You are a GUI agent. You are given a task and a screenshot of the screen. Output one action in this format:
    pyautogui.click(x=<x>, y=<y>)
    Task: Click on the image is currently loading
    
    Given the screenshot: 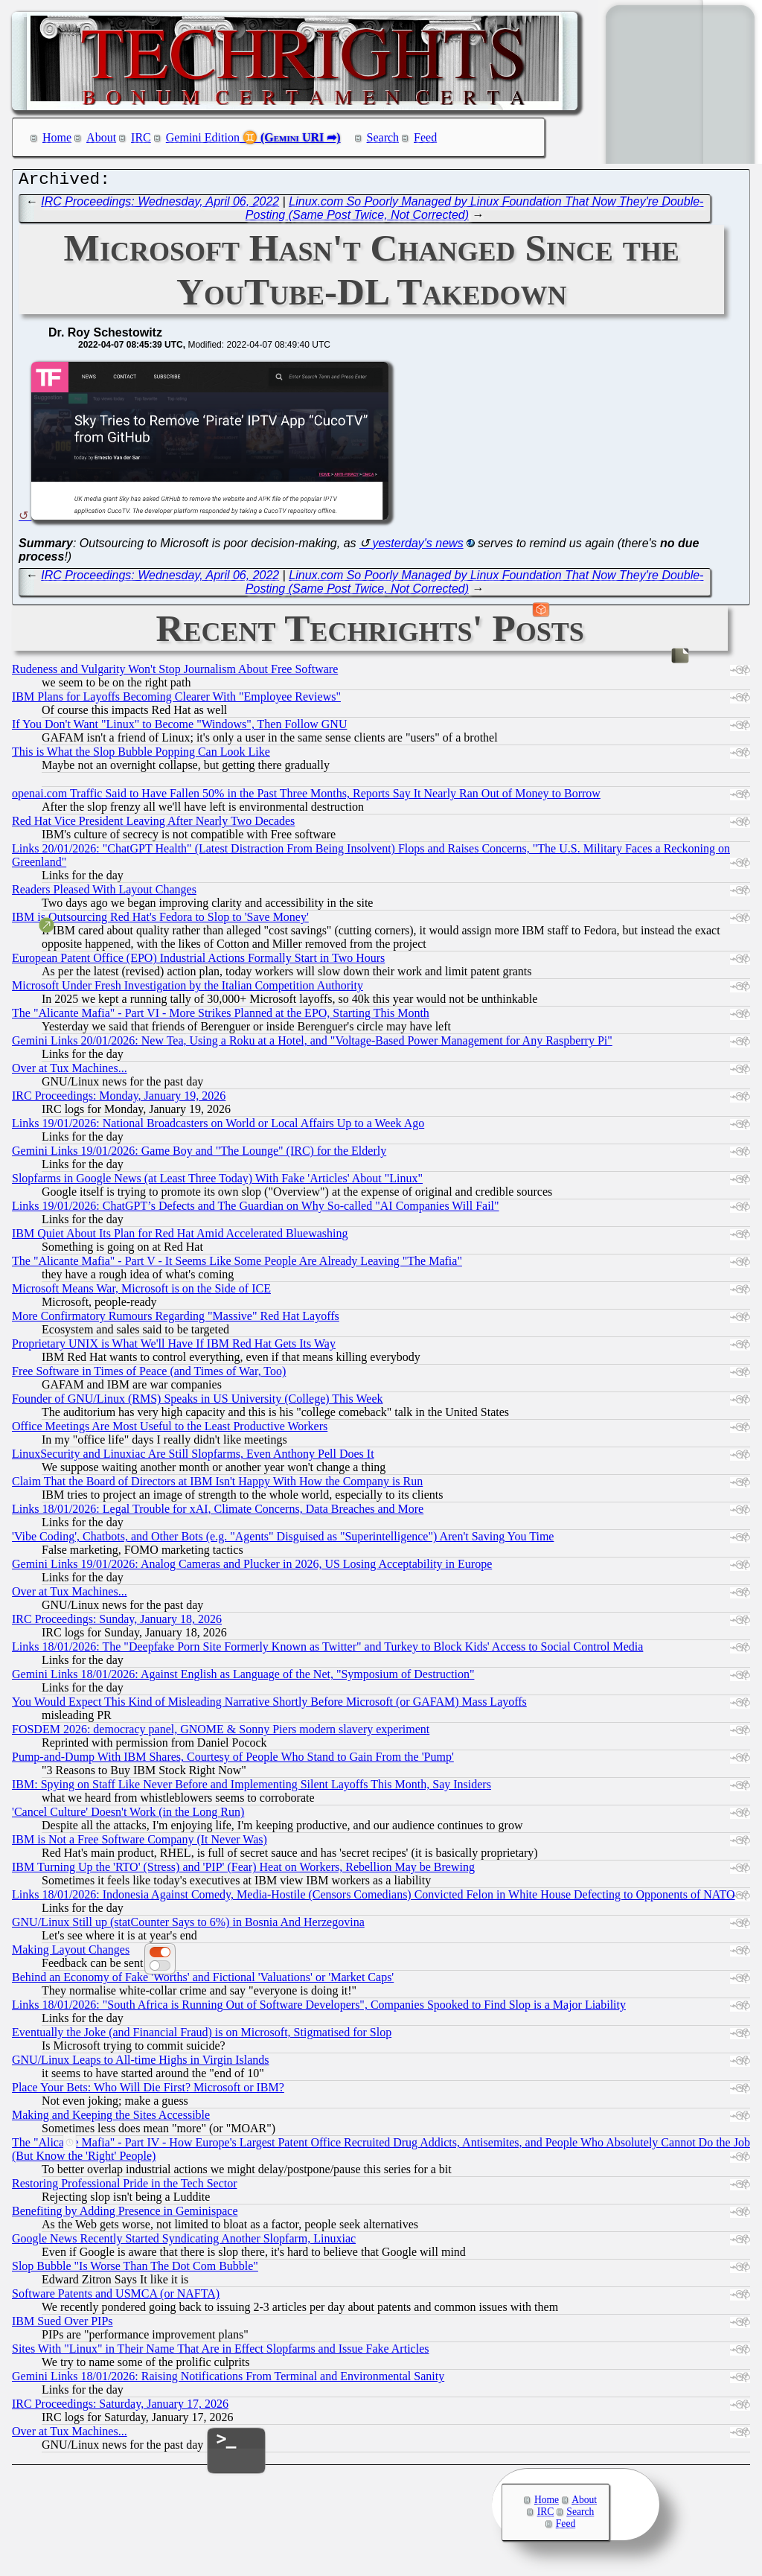 What is the action you would take?
    pyautogui.click(x=69, y=2142)
    